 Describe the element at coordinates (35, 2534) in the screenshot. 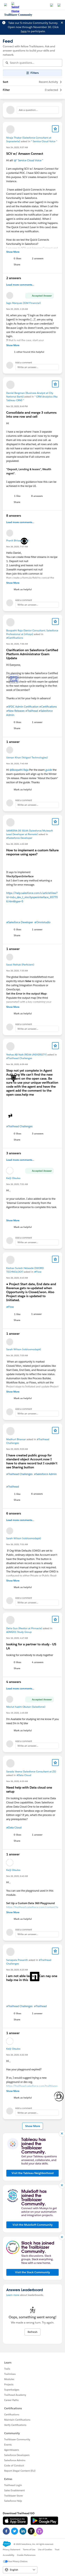

I see `aral gas station brand logo` at that location.